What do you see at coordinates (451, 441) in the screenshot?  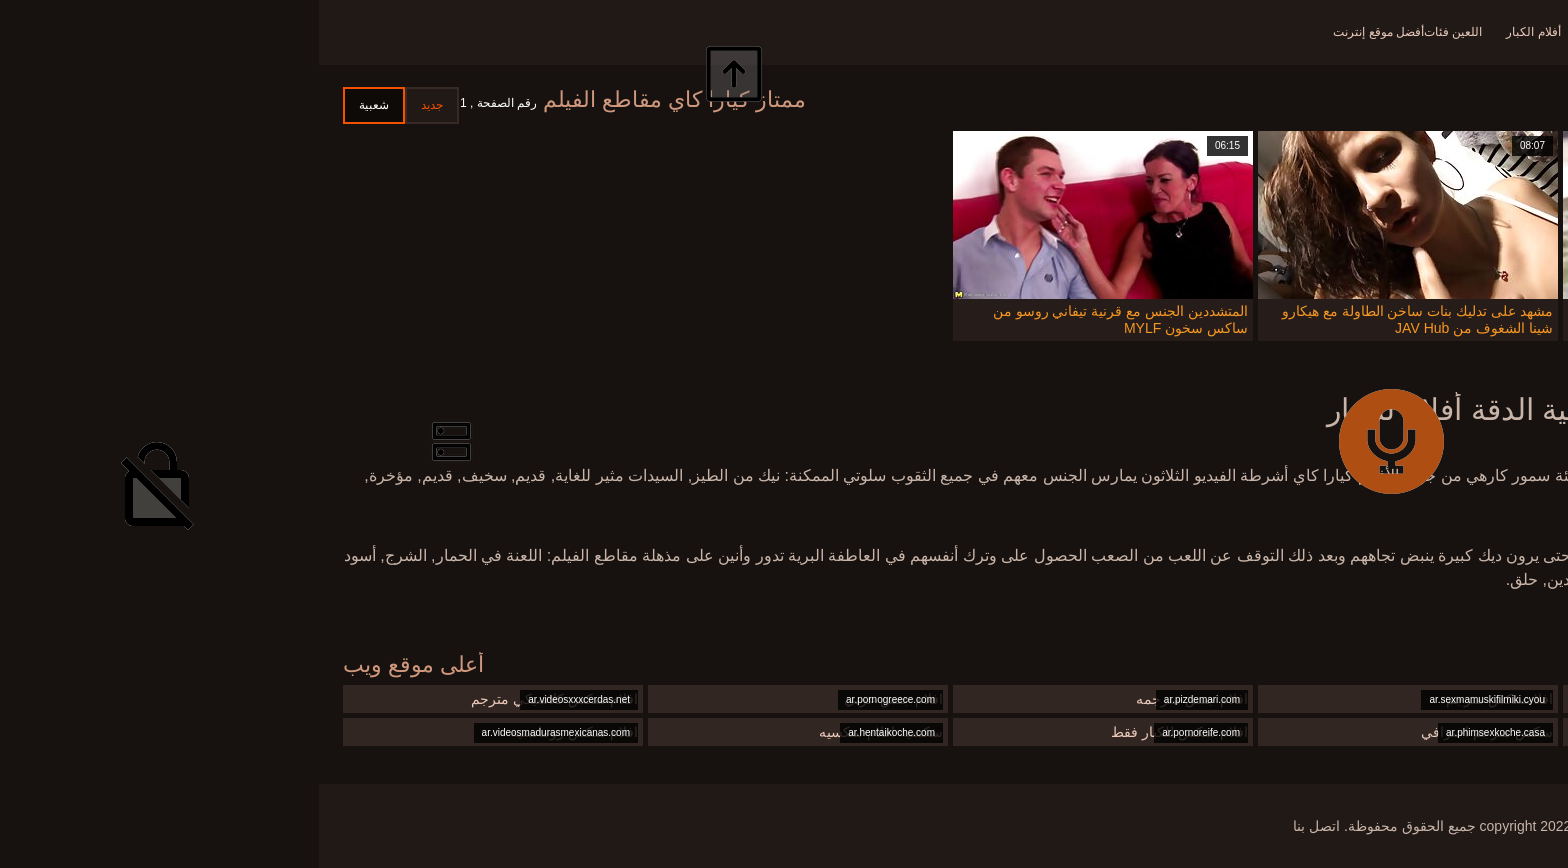 I see `access server or DNS settings` at bounding box center [451, 441].